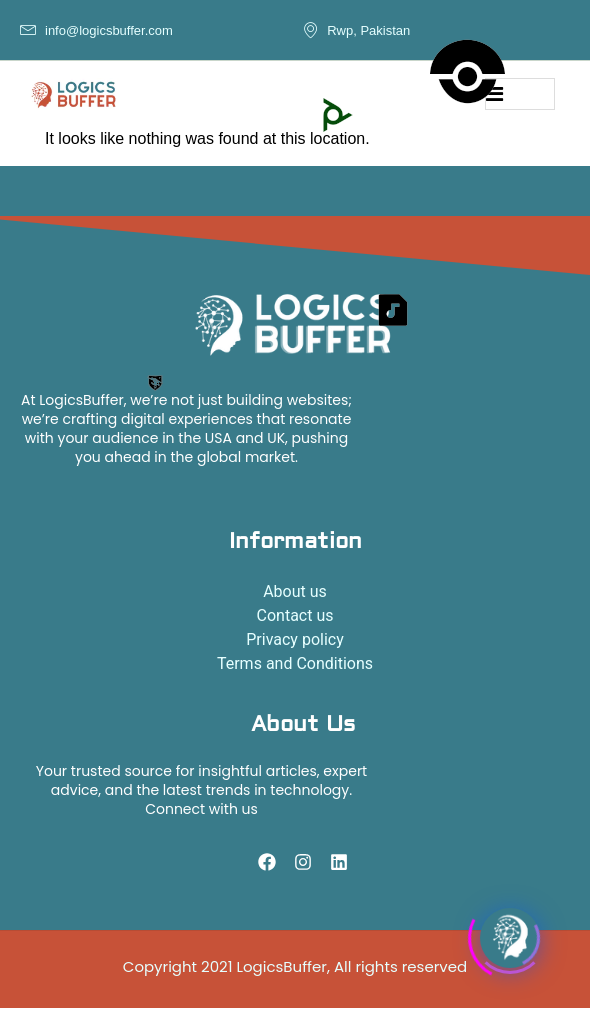 This screenshot has width=590, height=1018. I want to click on open an audio or music file, so click(393, 310).